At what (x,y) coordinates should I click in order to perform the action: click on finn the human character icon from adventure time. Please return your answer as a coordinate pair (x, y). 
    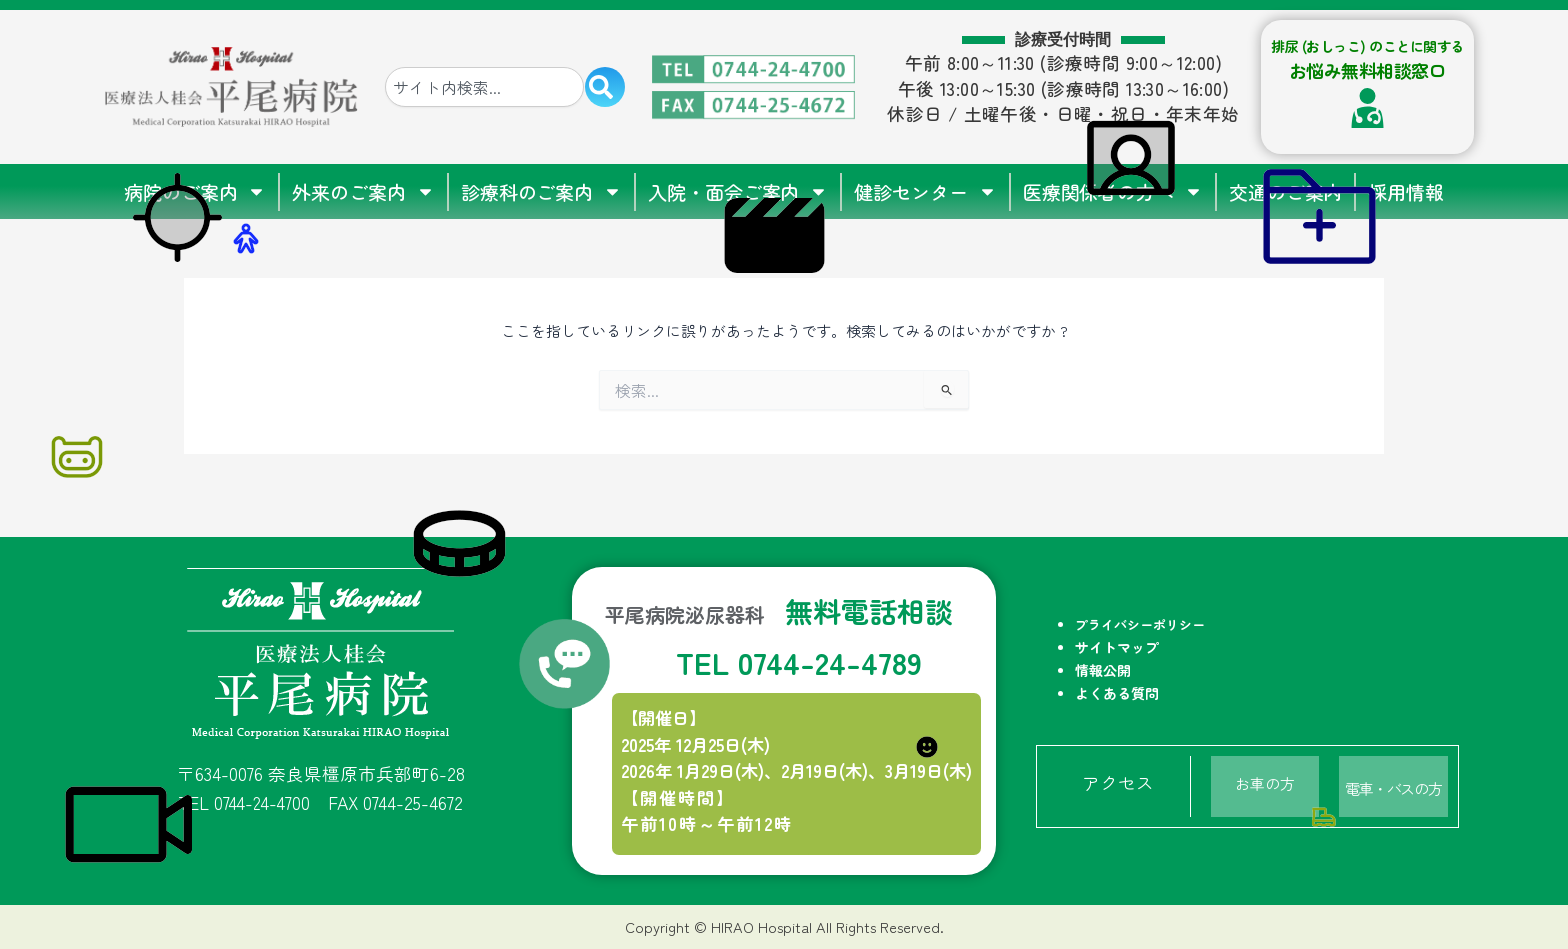
    Looking at the image, I should click on (77, 456).